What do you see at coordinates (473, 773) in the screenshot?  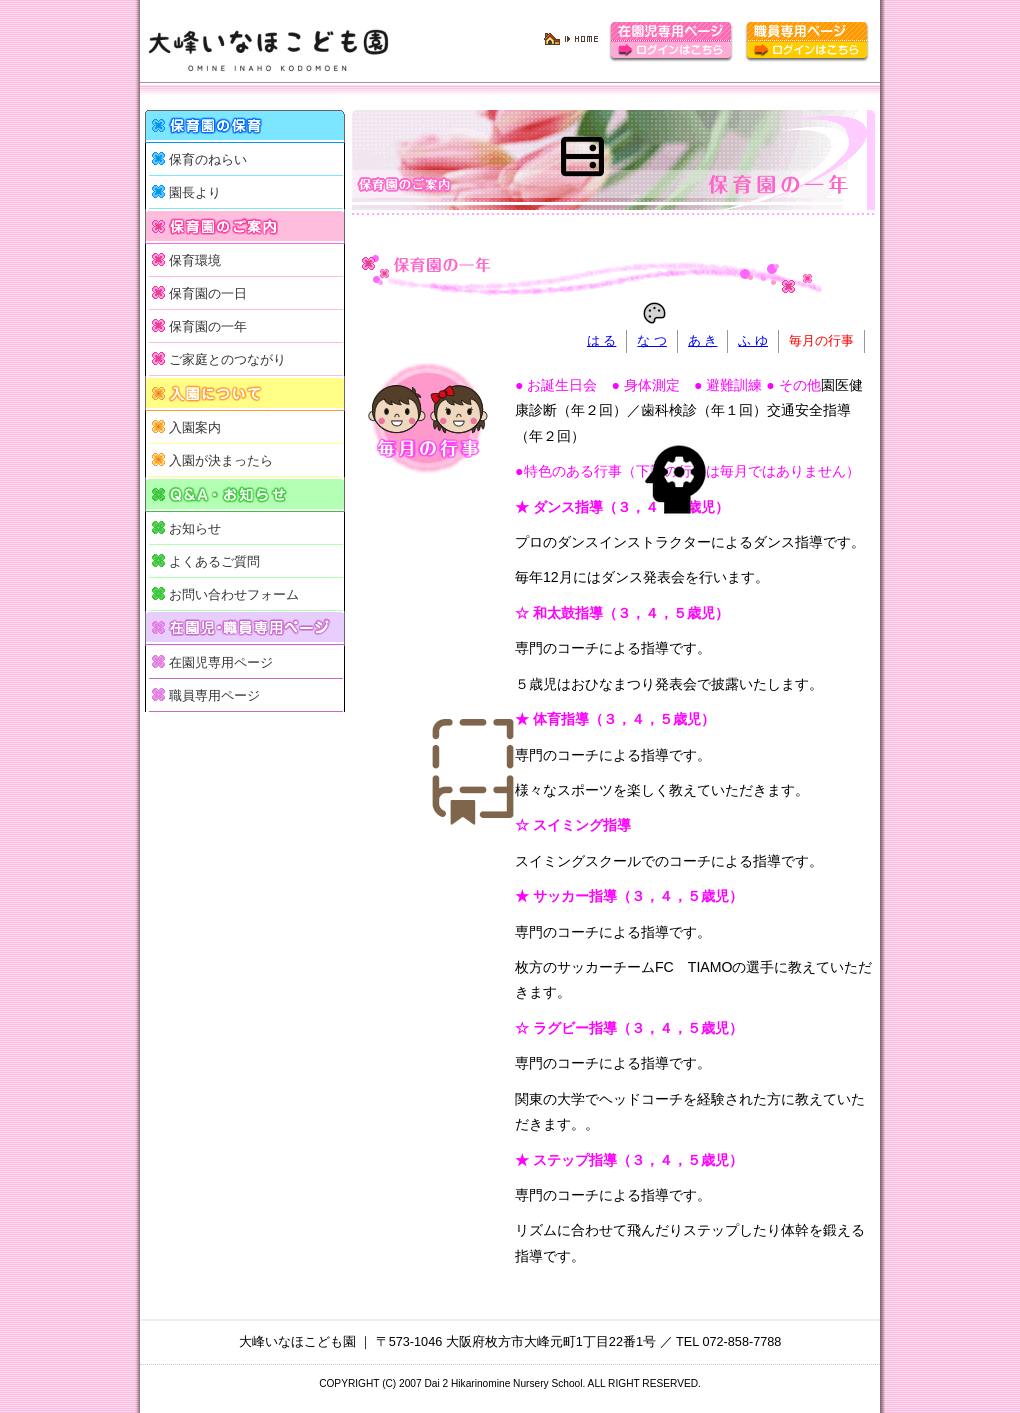 I see `create a new repository from a template` at bounding box center [473, 773].